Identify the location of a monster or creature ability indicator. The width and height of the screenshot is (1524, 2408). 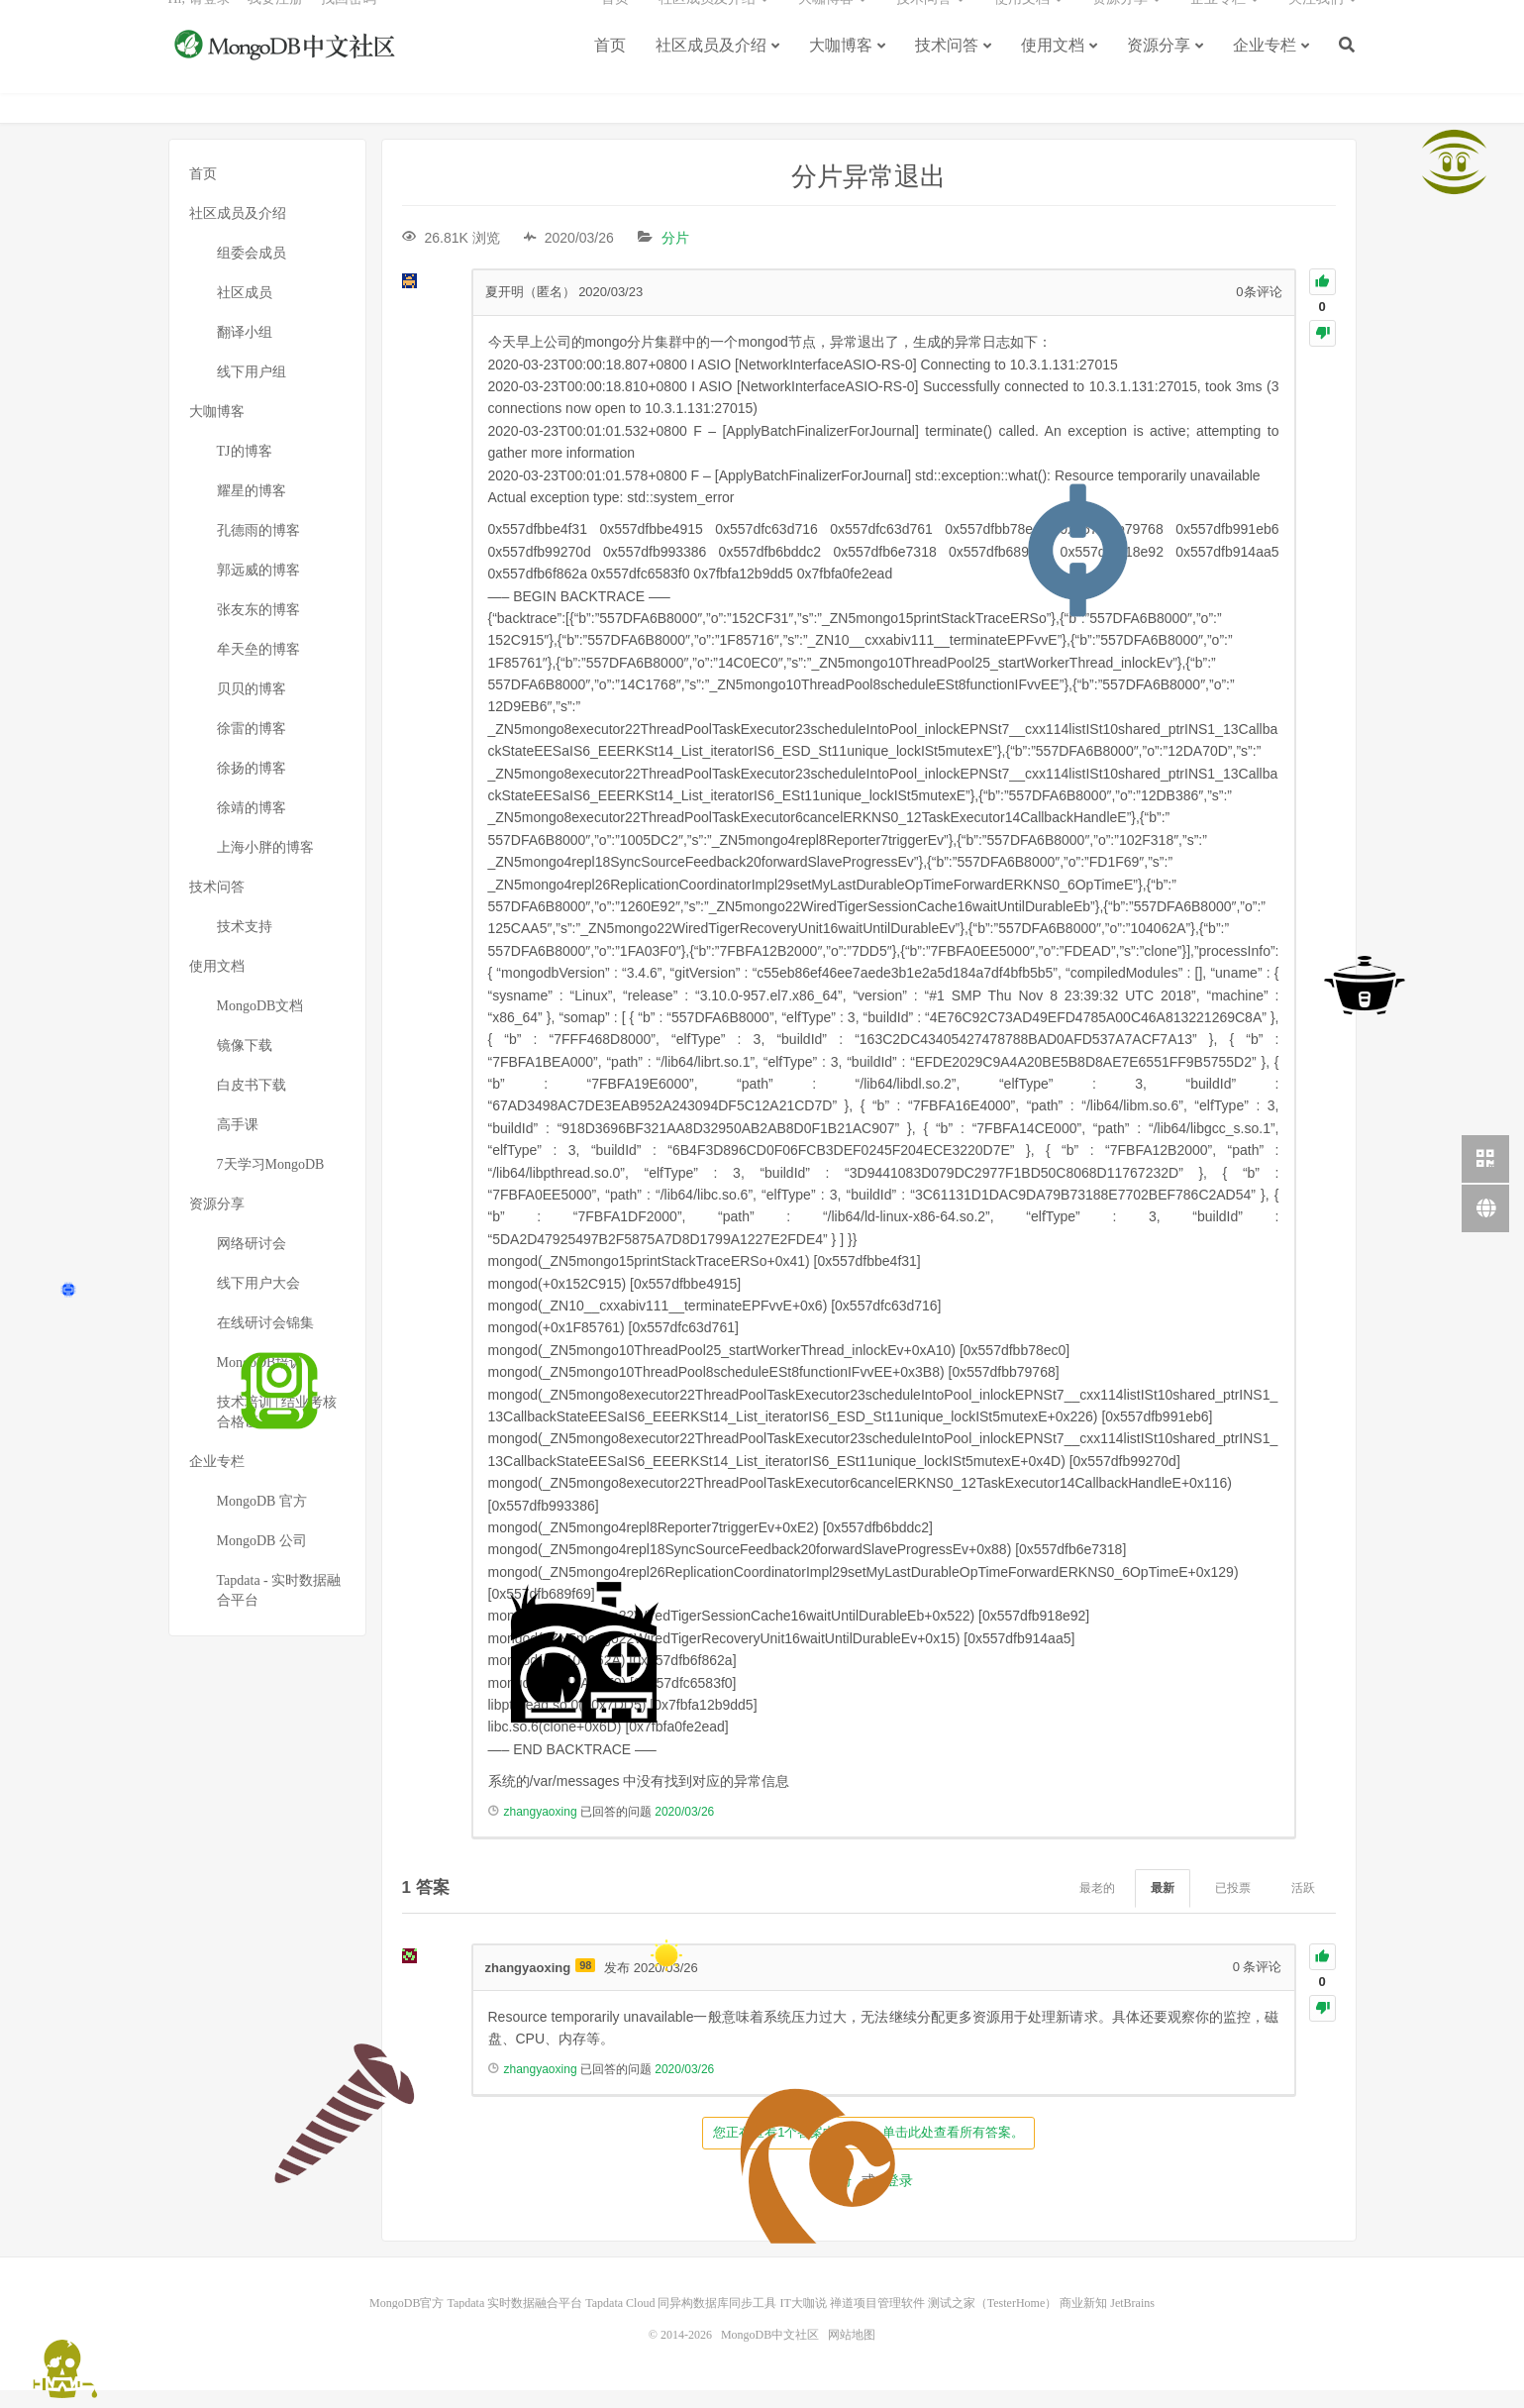
(818, 2165).